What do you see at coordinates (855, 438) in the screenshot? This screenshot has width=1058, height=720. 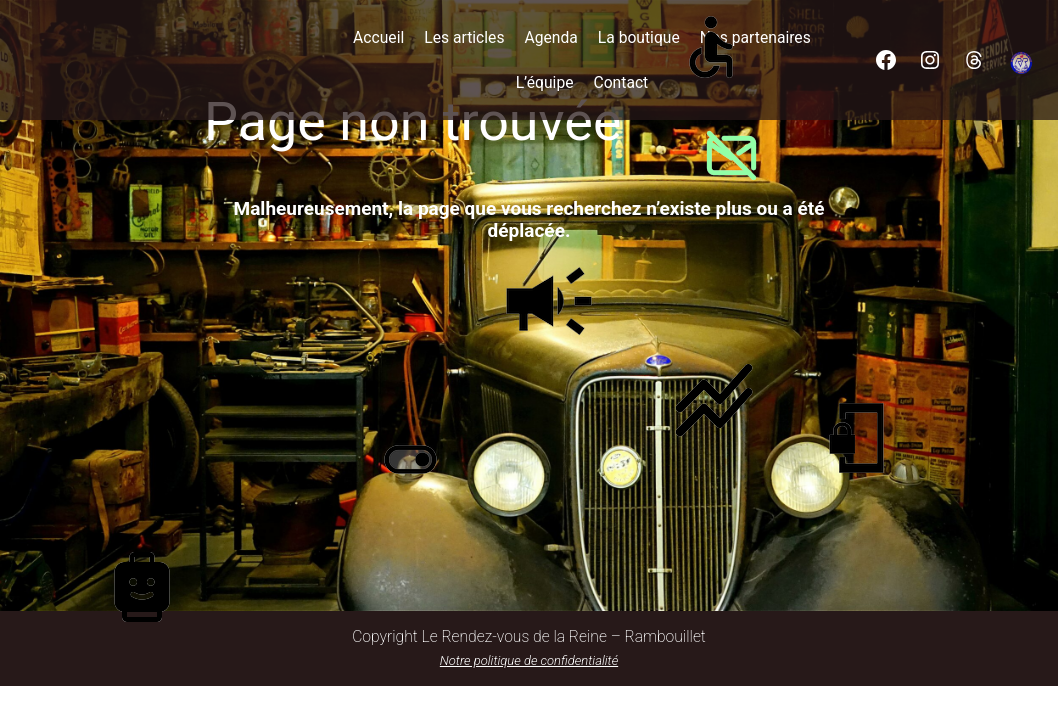 I see `device is locked or secured` at bounding box center [855, 438].